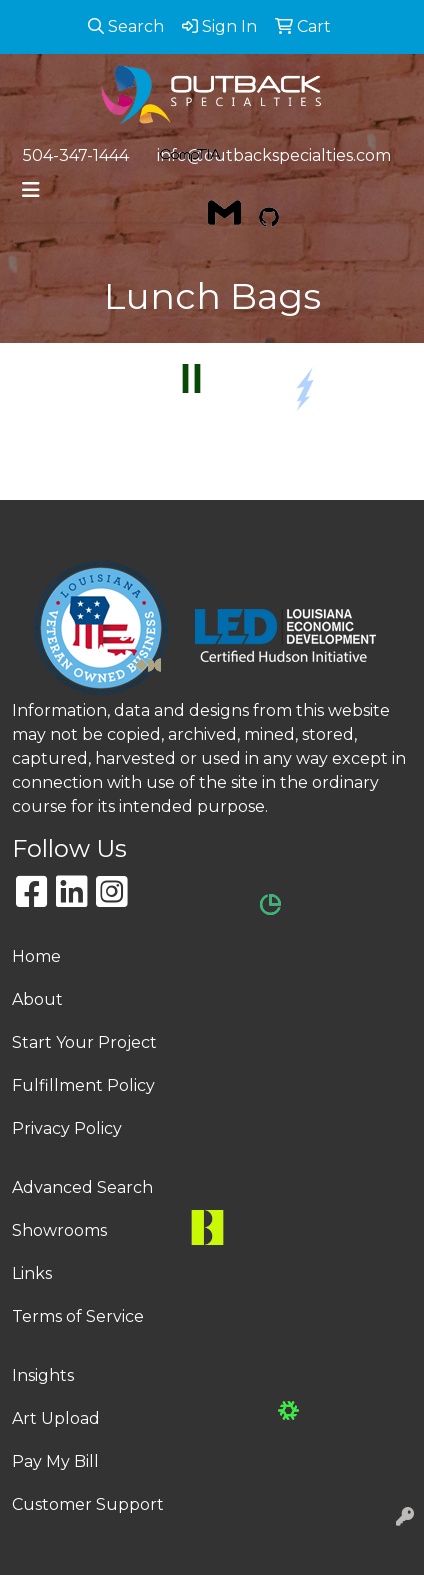 The height and width of the screenshot is (1575, 424). I want to click on view analytics or statistics, so click(270, 904).